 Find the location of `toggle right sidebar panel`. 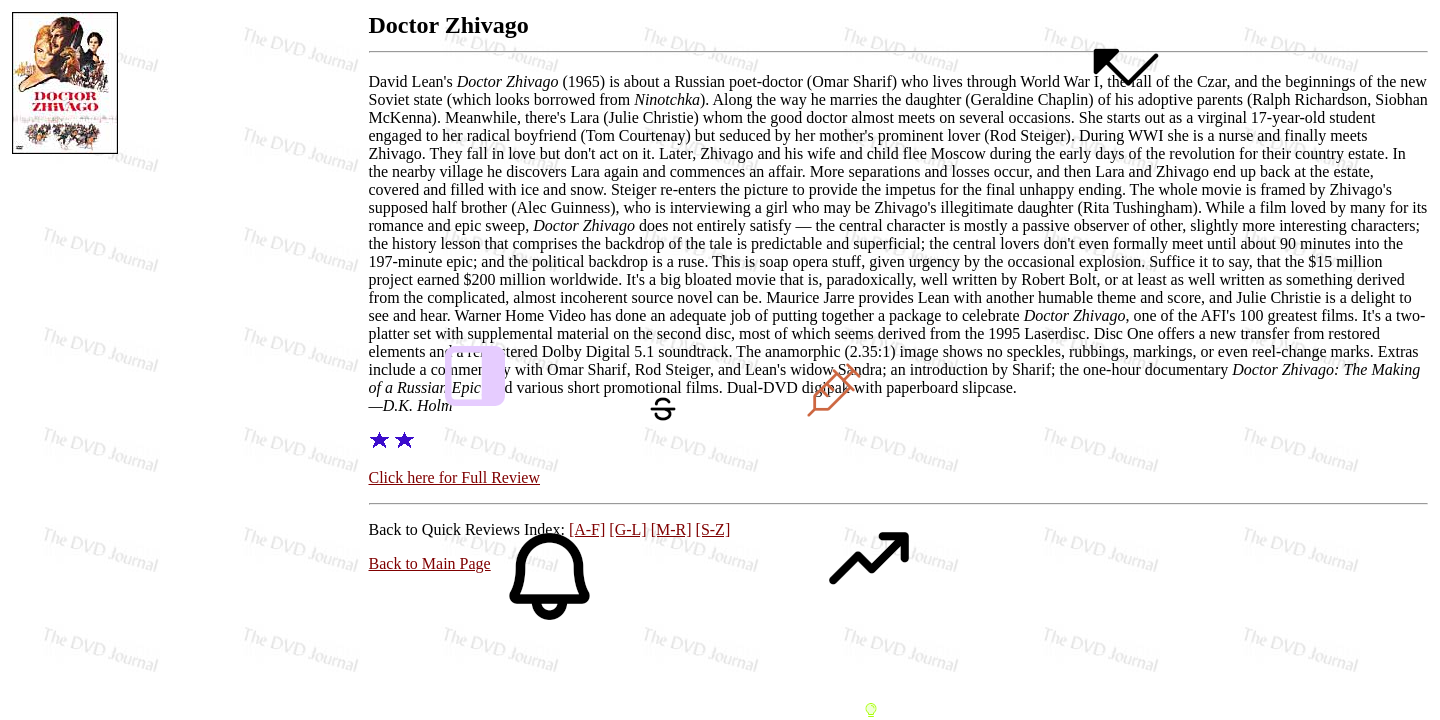

toggle right sidebar panel is located at coordinates (475, 376).